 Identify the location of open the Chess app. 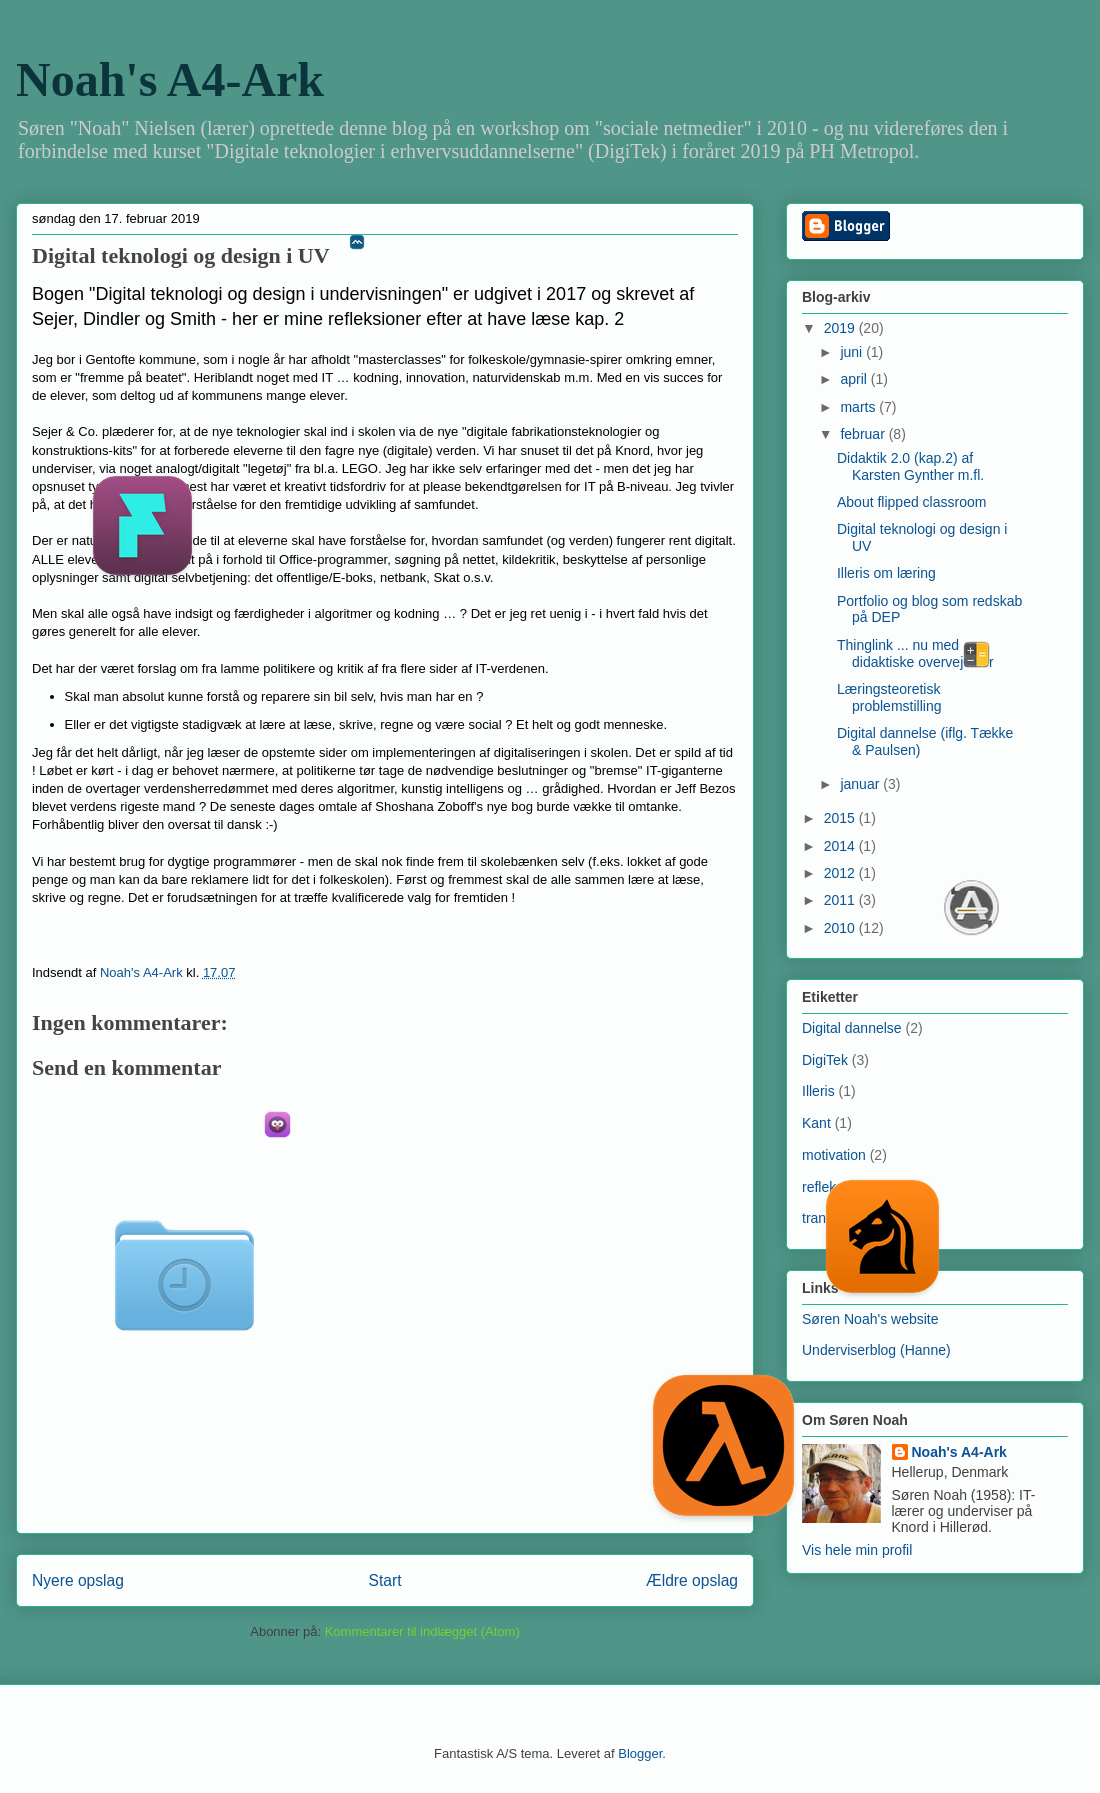
(882, 1236).